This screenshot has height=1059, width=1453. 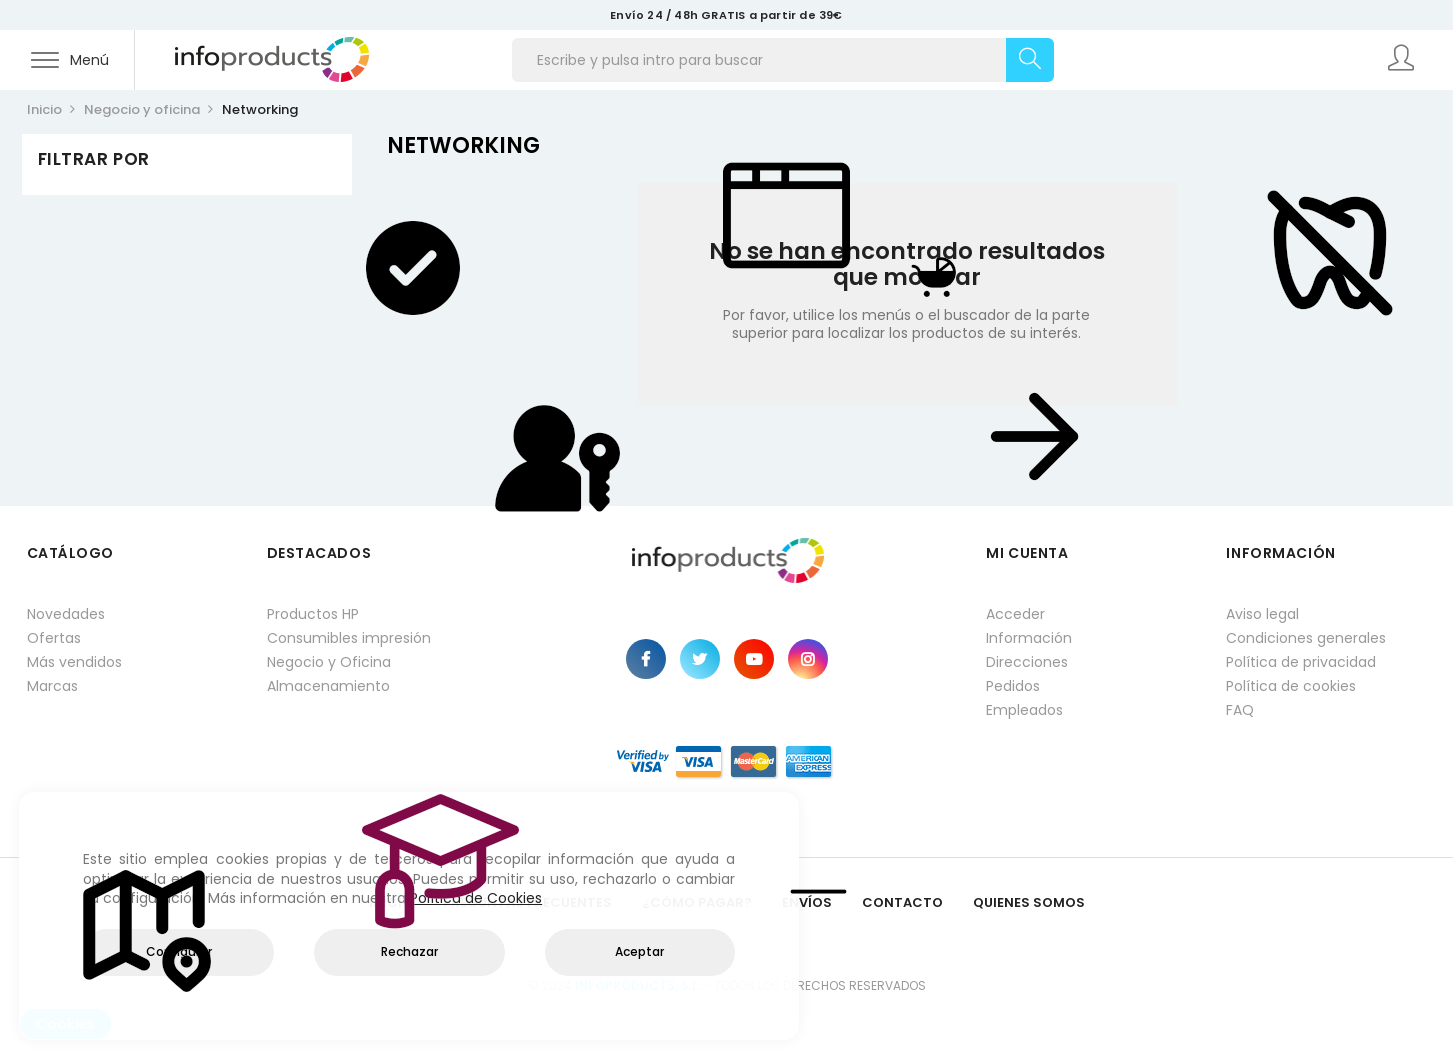 I want to click on access baby or parenting-related features, so click(x=934, y=275).